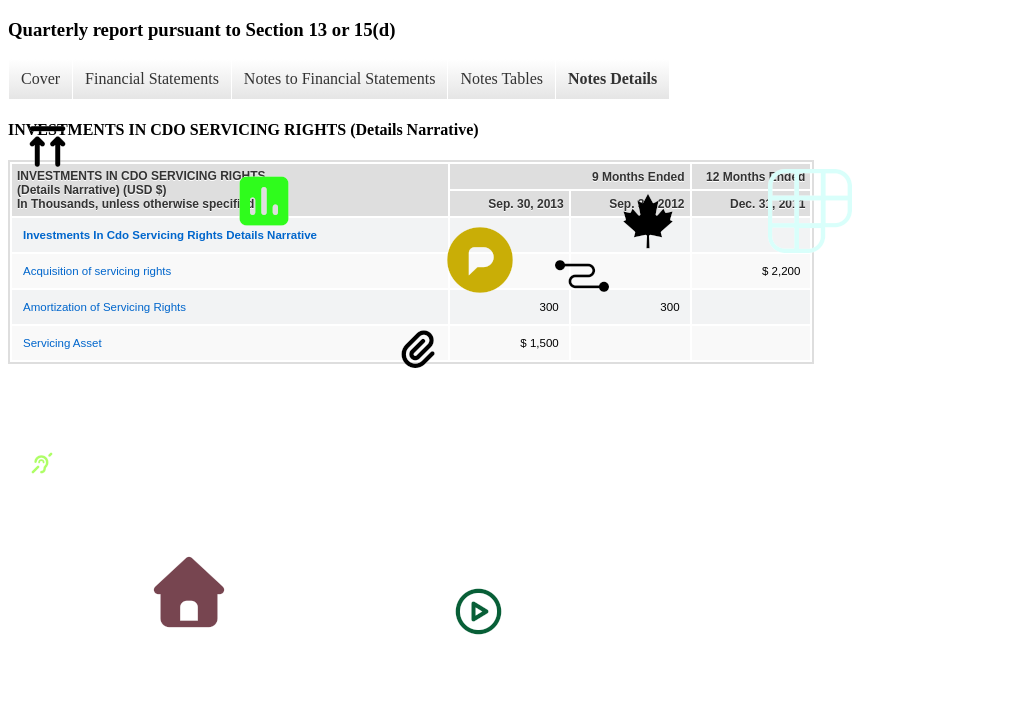 This screenshot has height=720, width=1024. Describe the element at coordinates (42, 463) in the screenshot. I see `indicates hearing accessibility options` at that location.